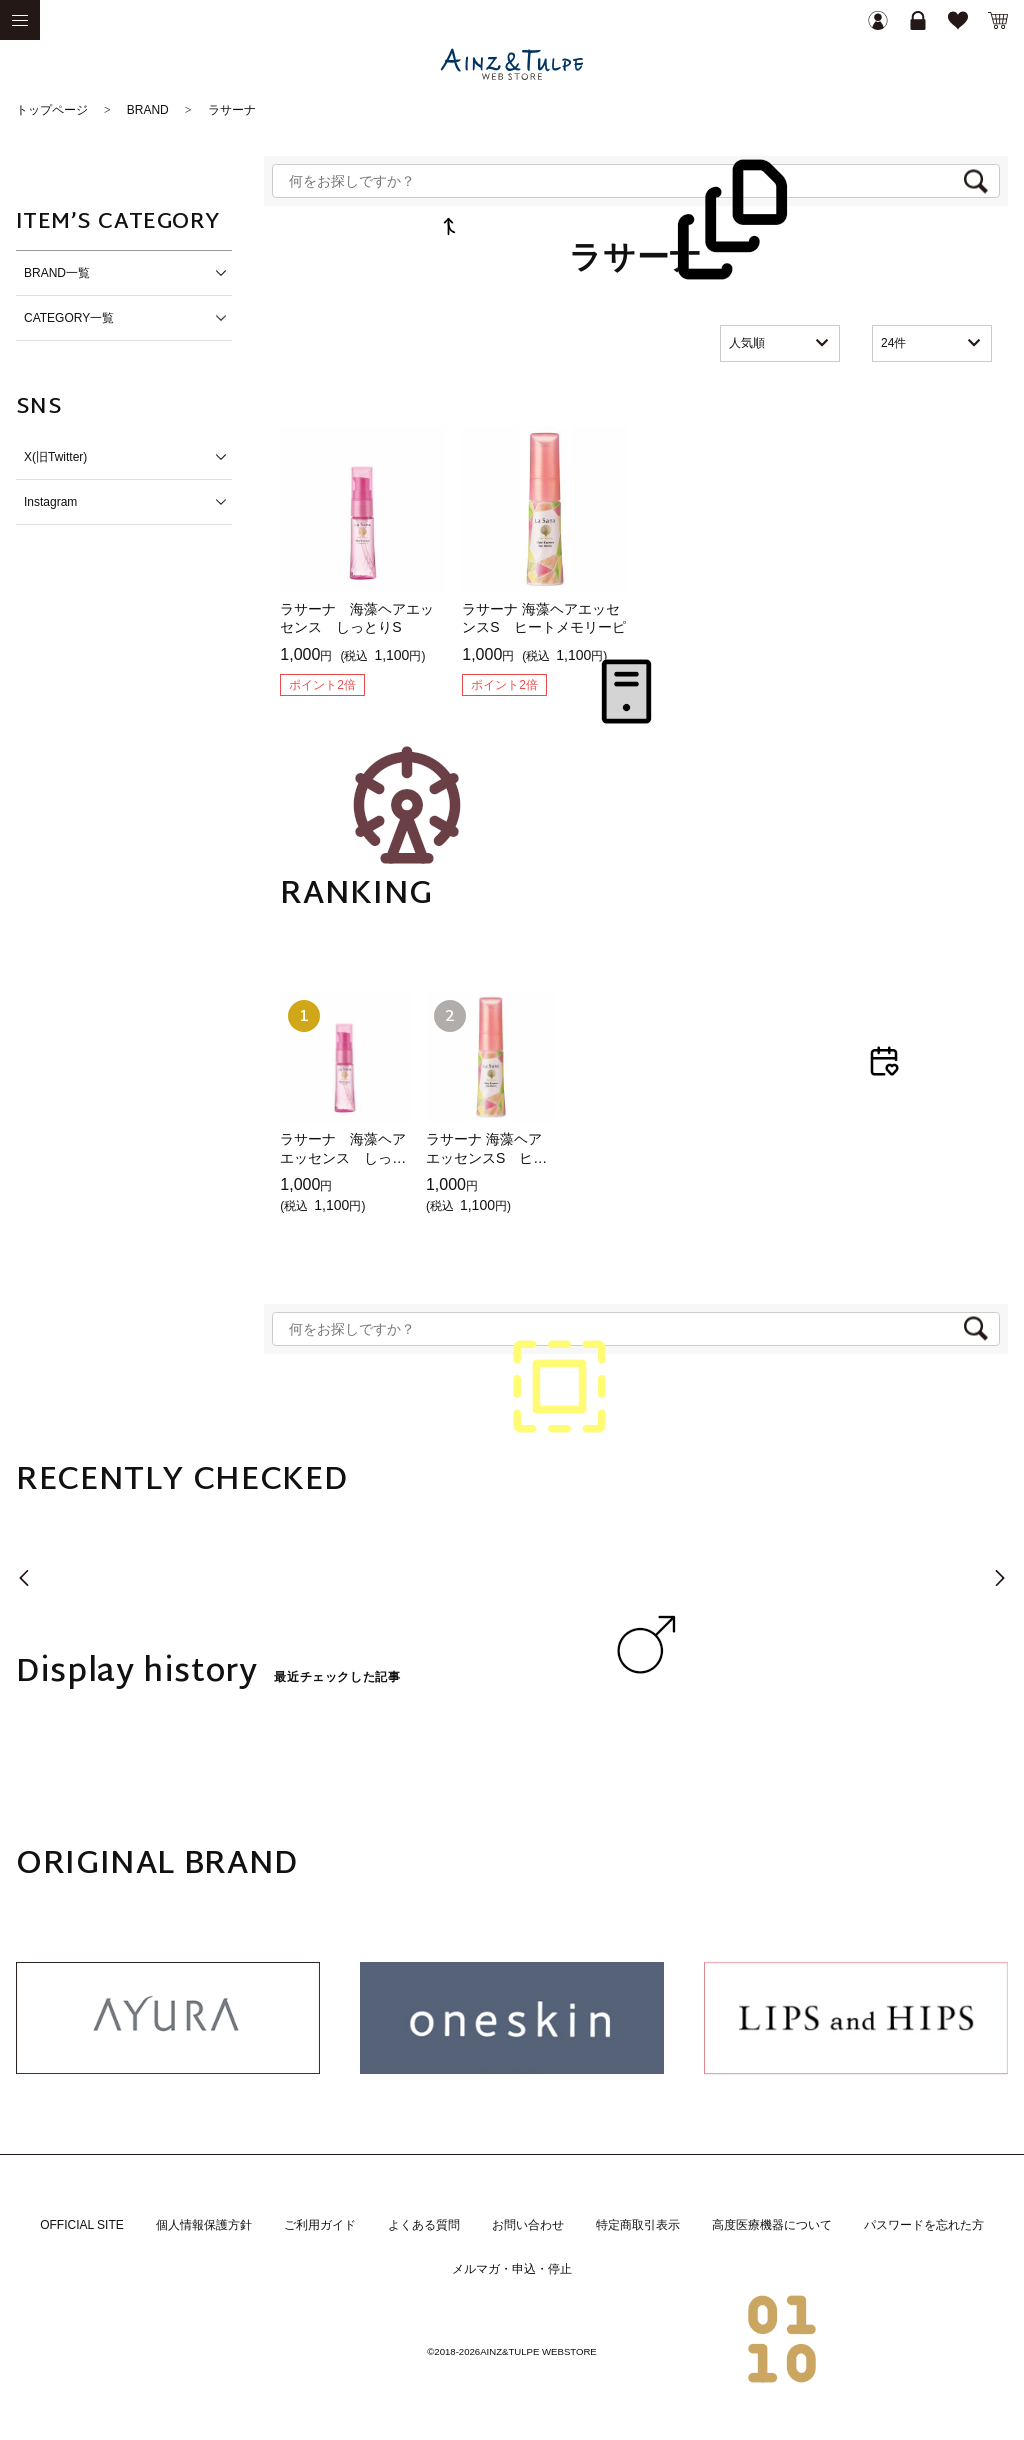 Image resolution: width=1024 pixels, height=2440 pixels. What do you see at coordinates (884, 1061) in the screenshot?
I see `view favorite or liked events` at bounding box center [884, 1061].